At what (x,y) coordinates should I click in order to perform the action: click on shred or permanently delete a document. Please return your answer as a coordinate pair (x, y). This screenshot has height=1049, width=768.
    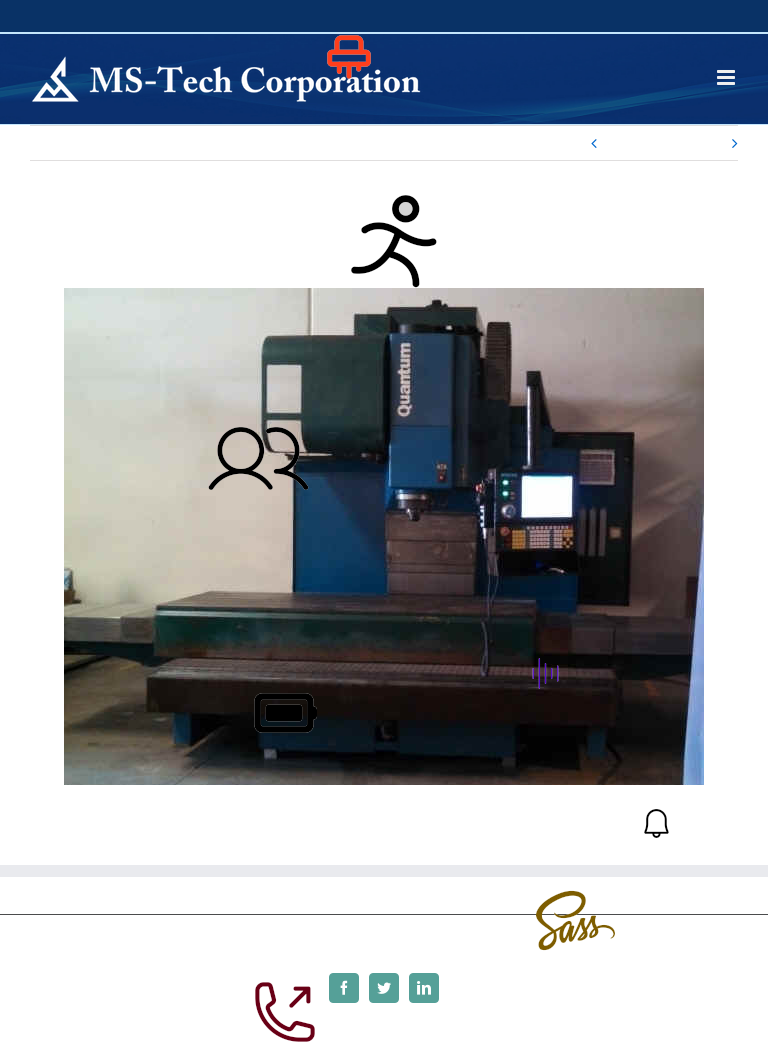
    Looking at the image, I should click on (349, 57).